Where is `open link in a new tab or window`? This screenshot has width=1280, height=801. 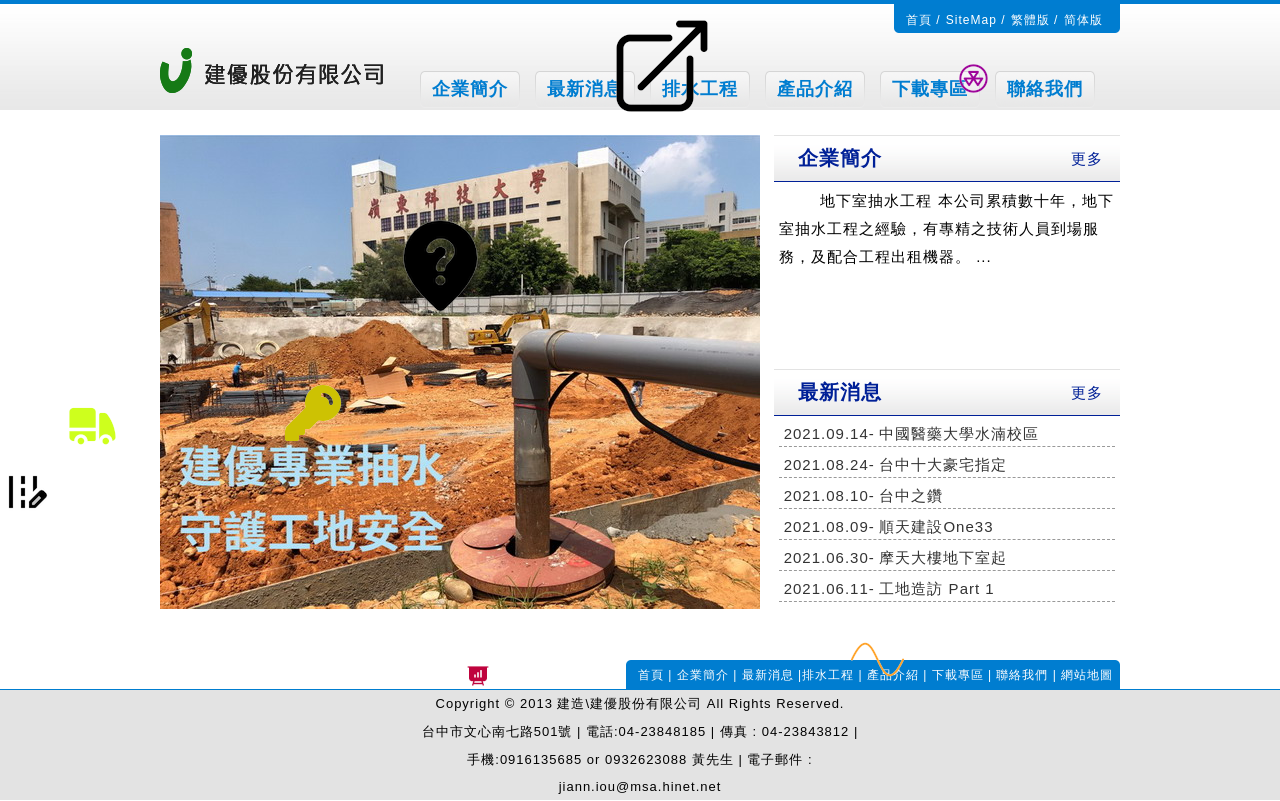
open link in a new tab or window is located at coordinates (662, 66).